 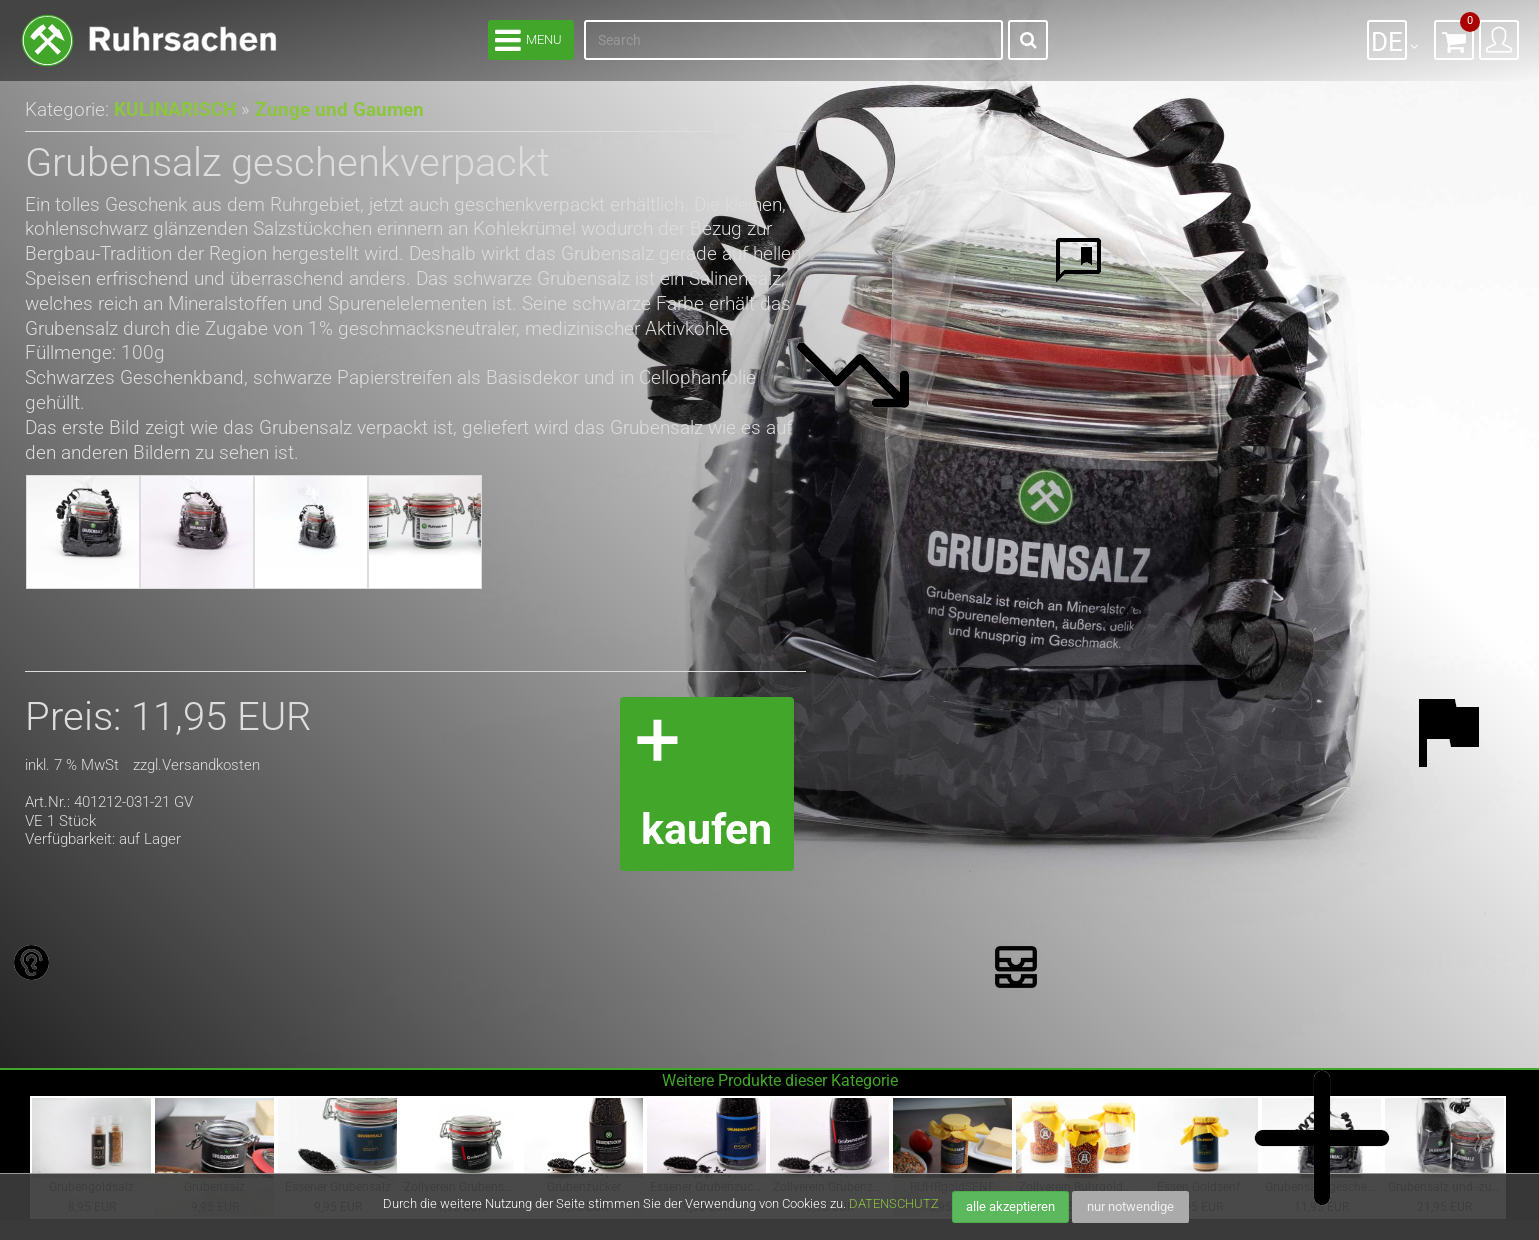 I want to click on add a new item, so click(x=1322, y=1138).